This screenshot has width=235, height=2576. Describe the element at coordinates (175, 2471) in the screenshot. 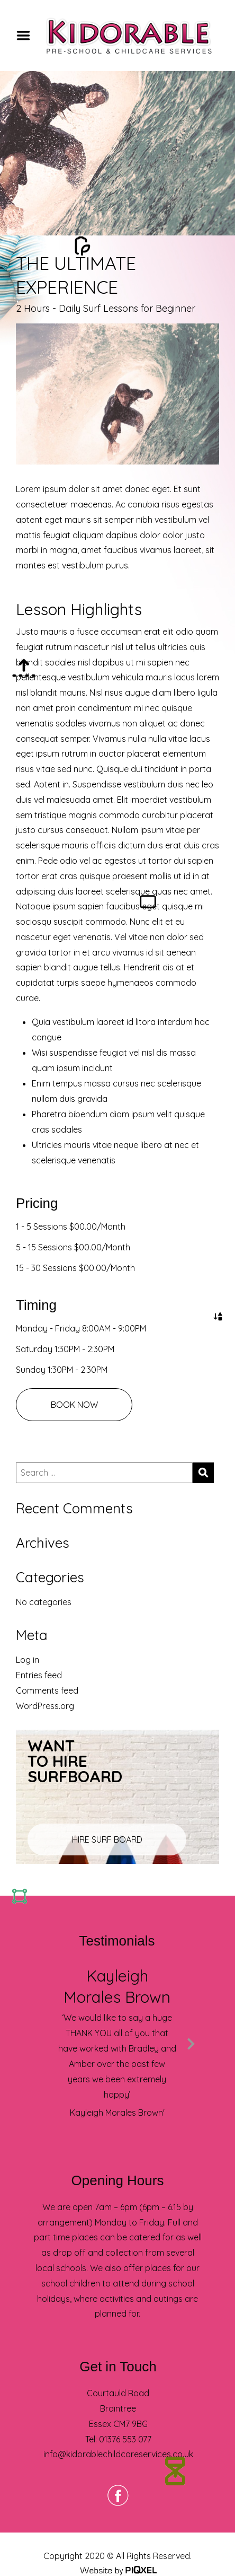

I see `indicates a process is in progress` at that location.